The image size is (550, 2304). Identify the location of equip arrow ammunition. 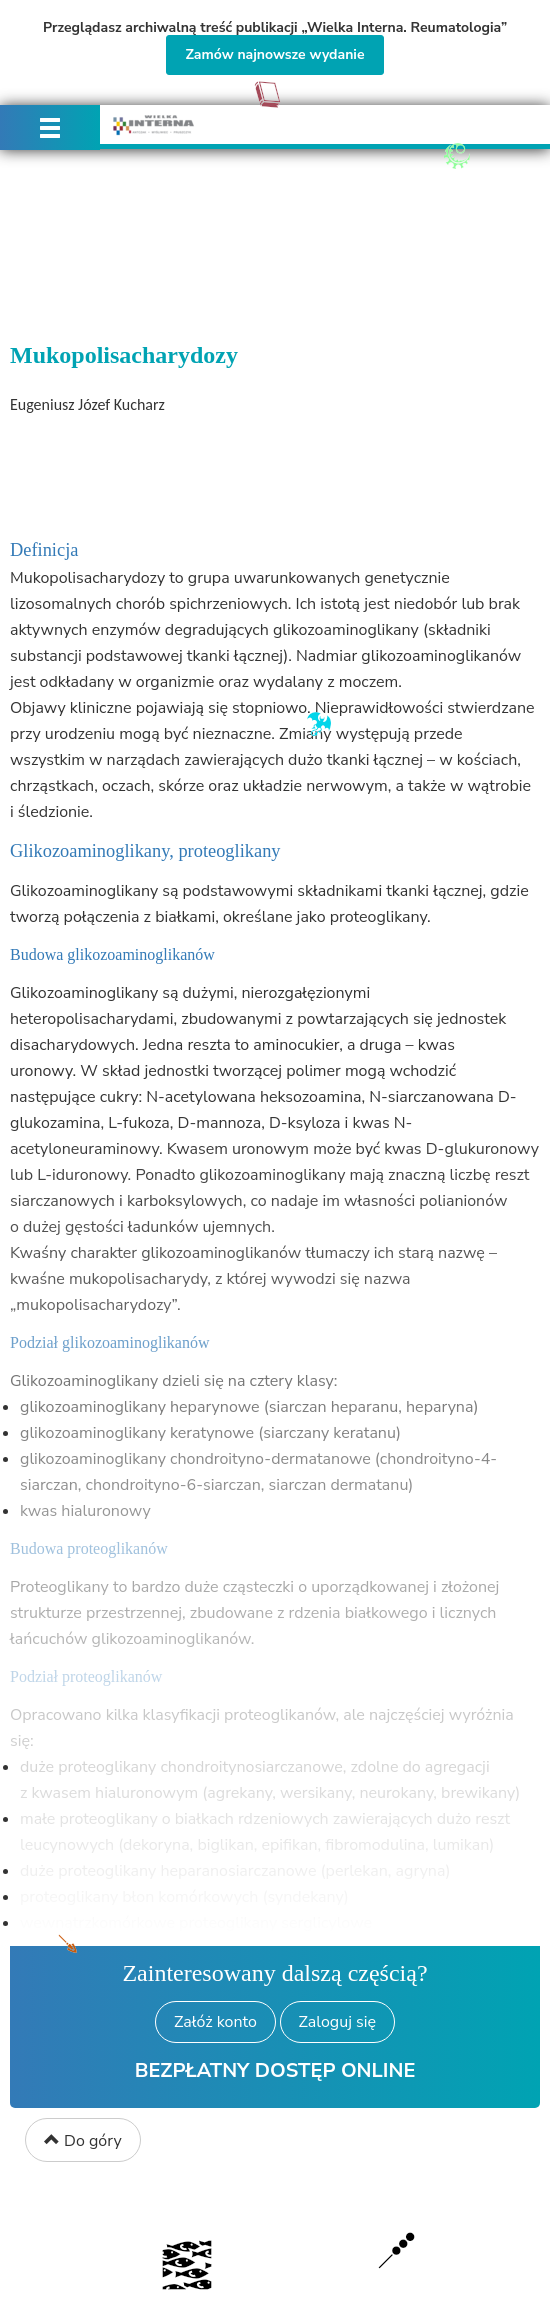
(68, 1944).